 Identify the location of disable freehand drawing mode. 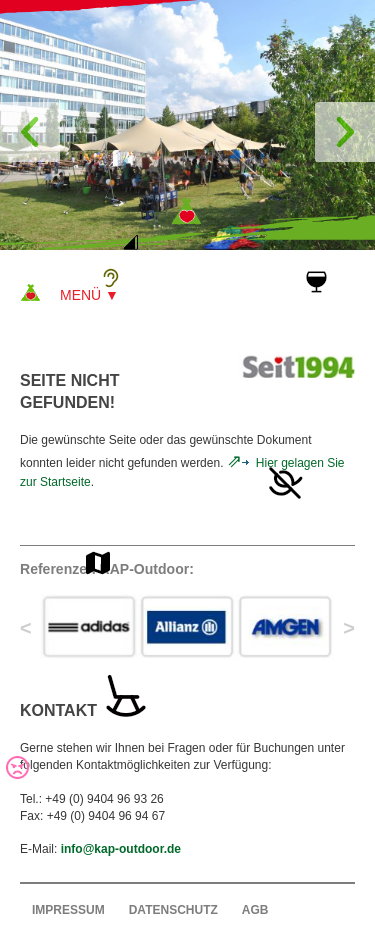
(285, 483).